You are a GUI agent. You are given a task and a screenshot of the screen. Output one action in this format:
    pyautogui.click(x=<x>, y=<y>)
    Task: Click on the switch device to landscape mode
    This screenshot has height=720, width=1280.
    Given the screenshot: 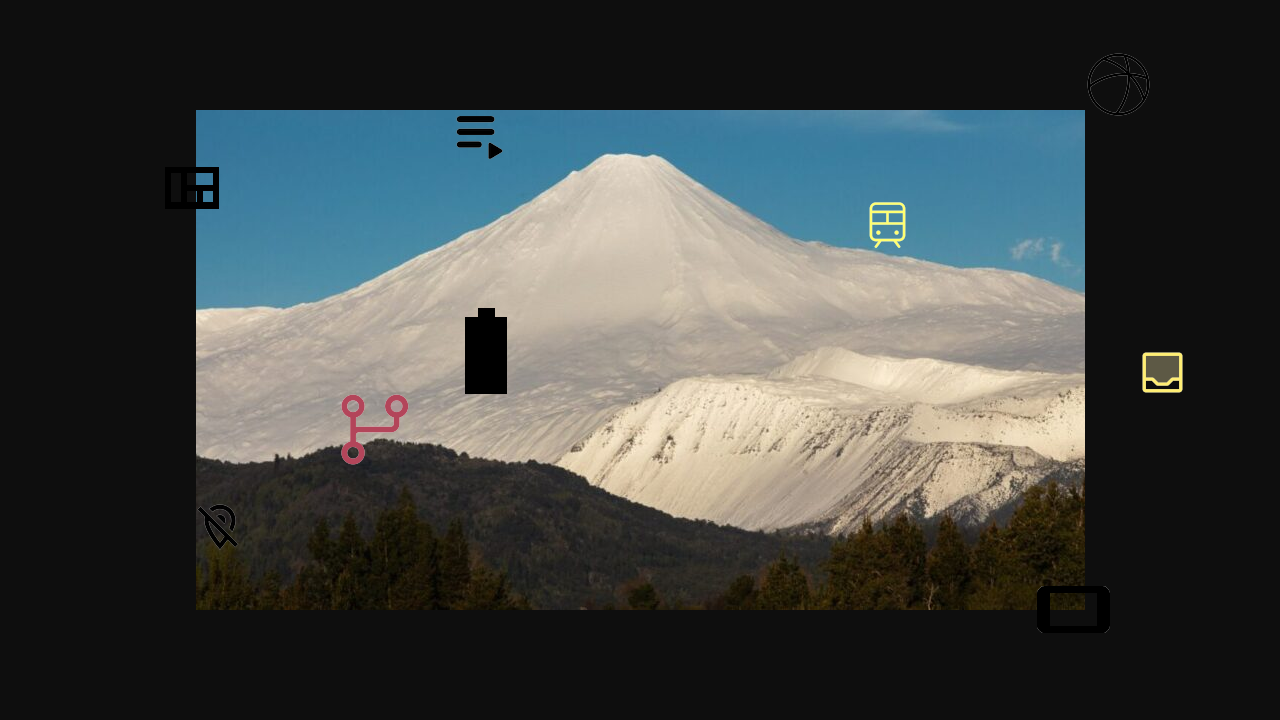 What is the action you would take?
    pyautogui.click(x=1073, y=609)
    